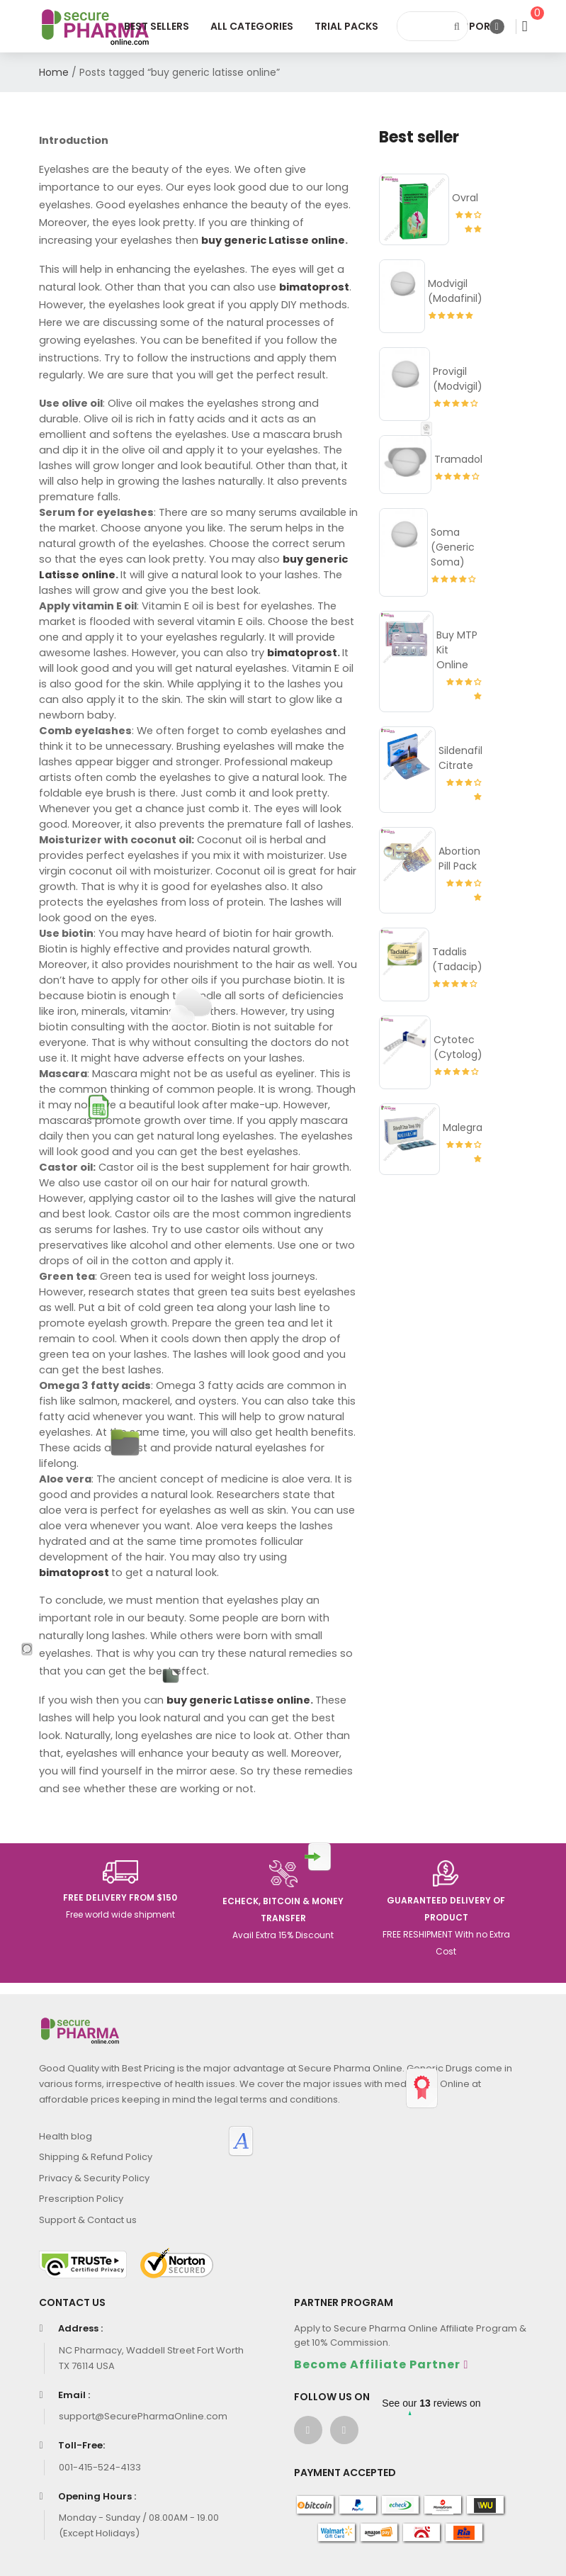 This screenshot has height=2576, width=566. I want to click on indicates cloudy weather conditions, so click(191, 1006).